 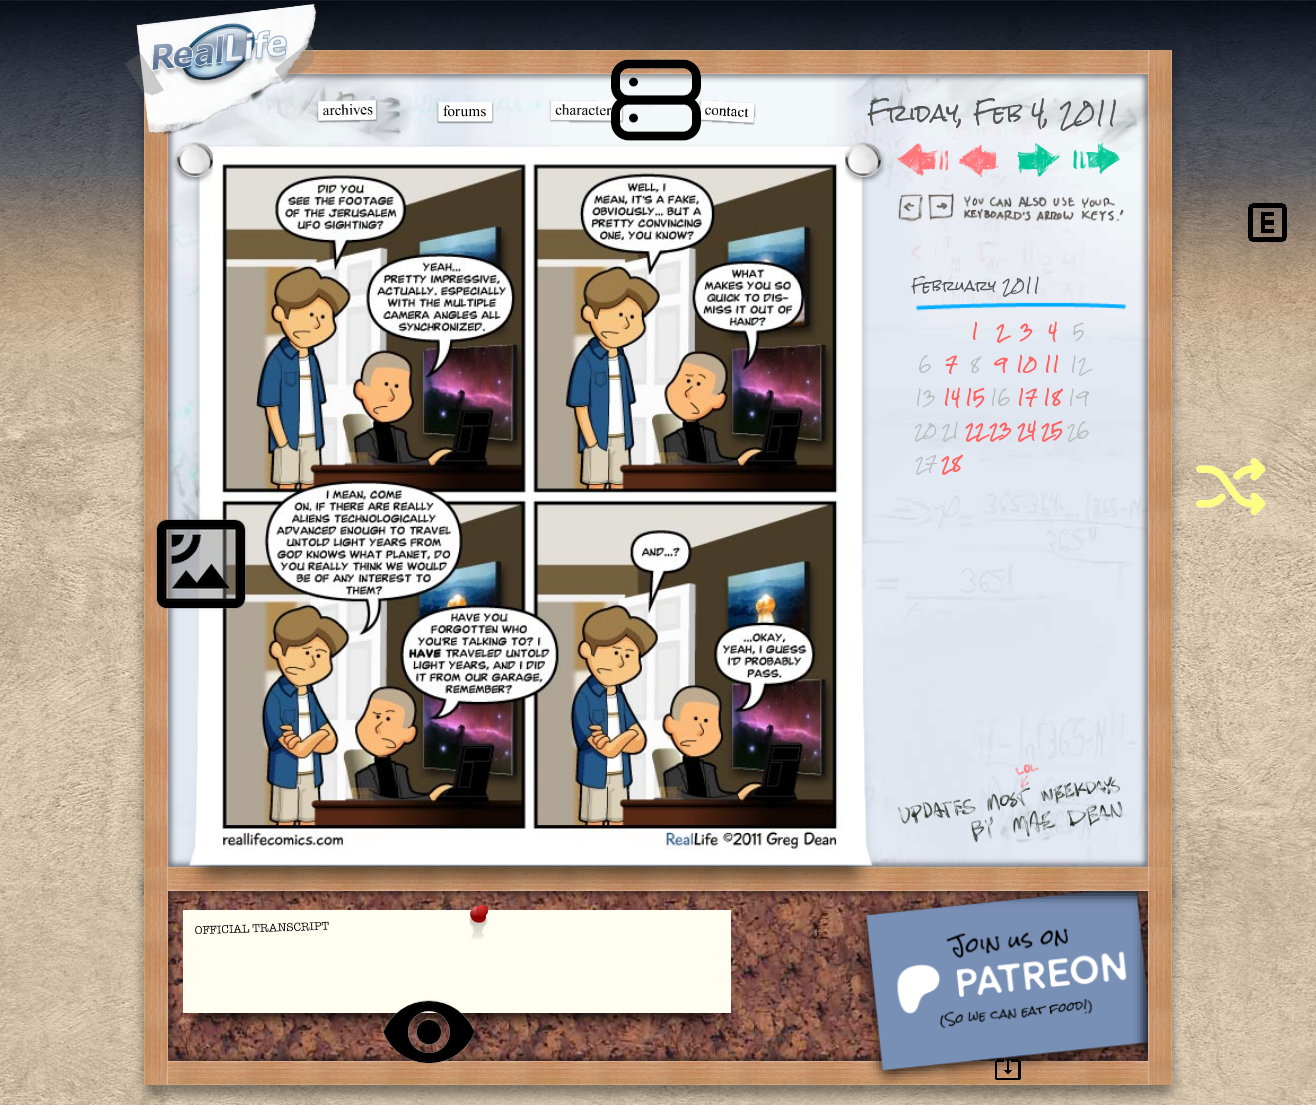 What do you see at coordinates (1008, 1070) in the screenshot?
I see `download system update` at bounding box center [1008, 1070].